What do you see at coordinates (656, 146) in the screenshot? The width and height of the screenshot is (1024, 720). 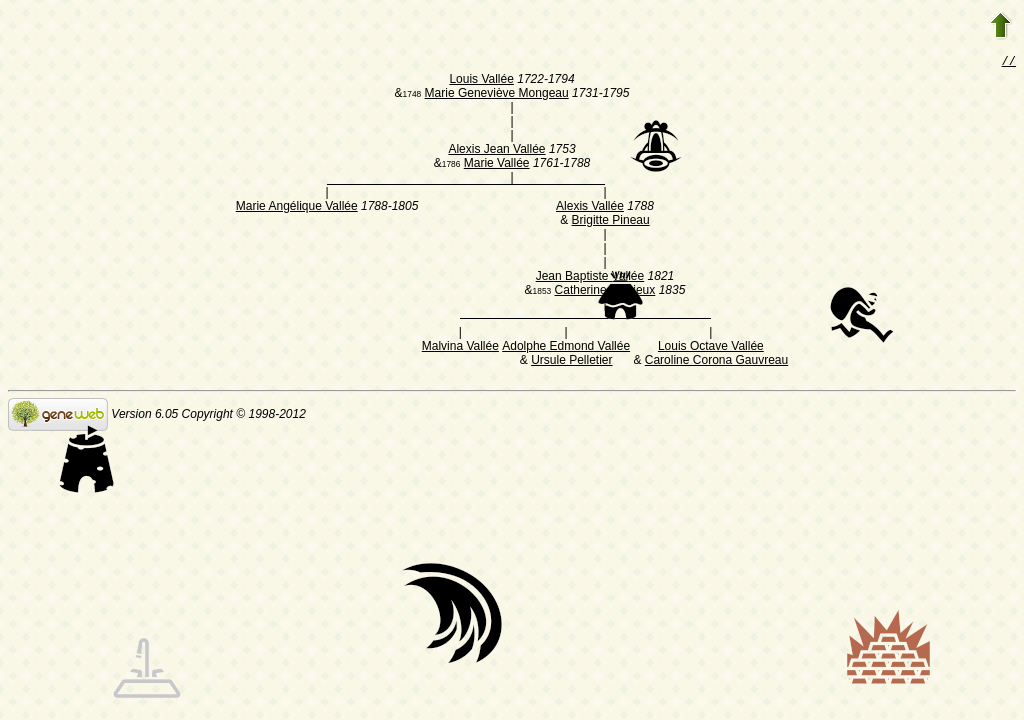 I see `alien invasion or UFO event in game` at bounding box center [656, 146].